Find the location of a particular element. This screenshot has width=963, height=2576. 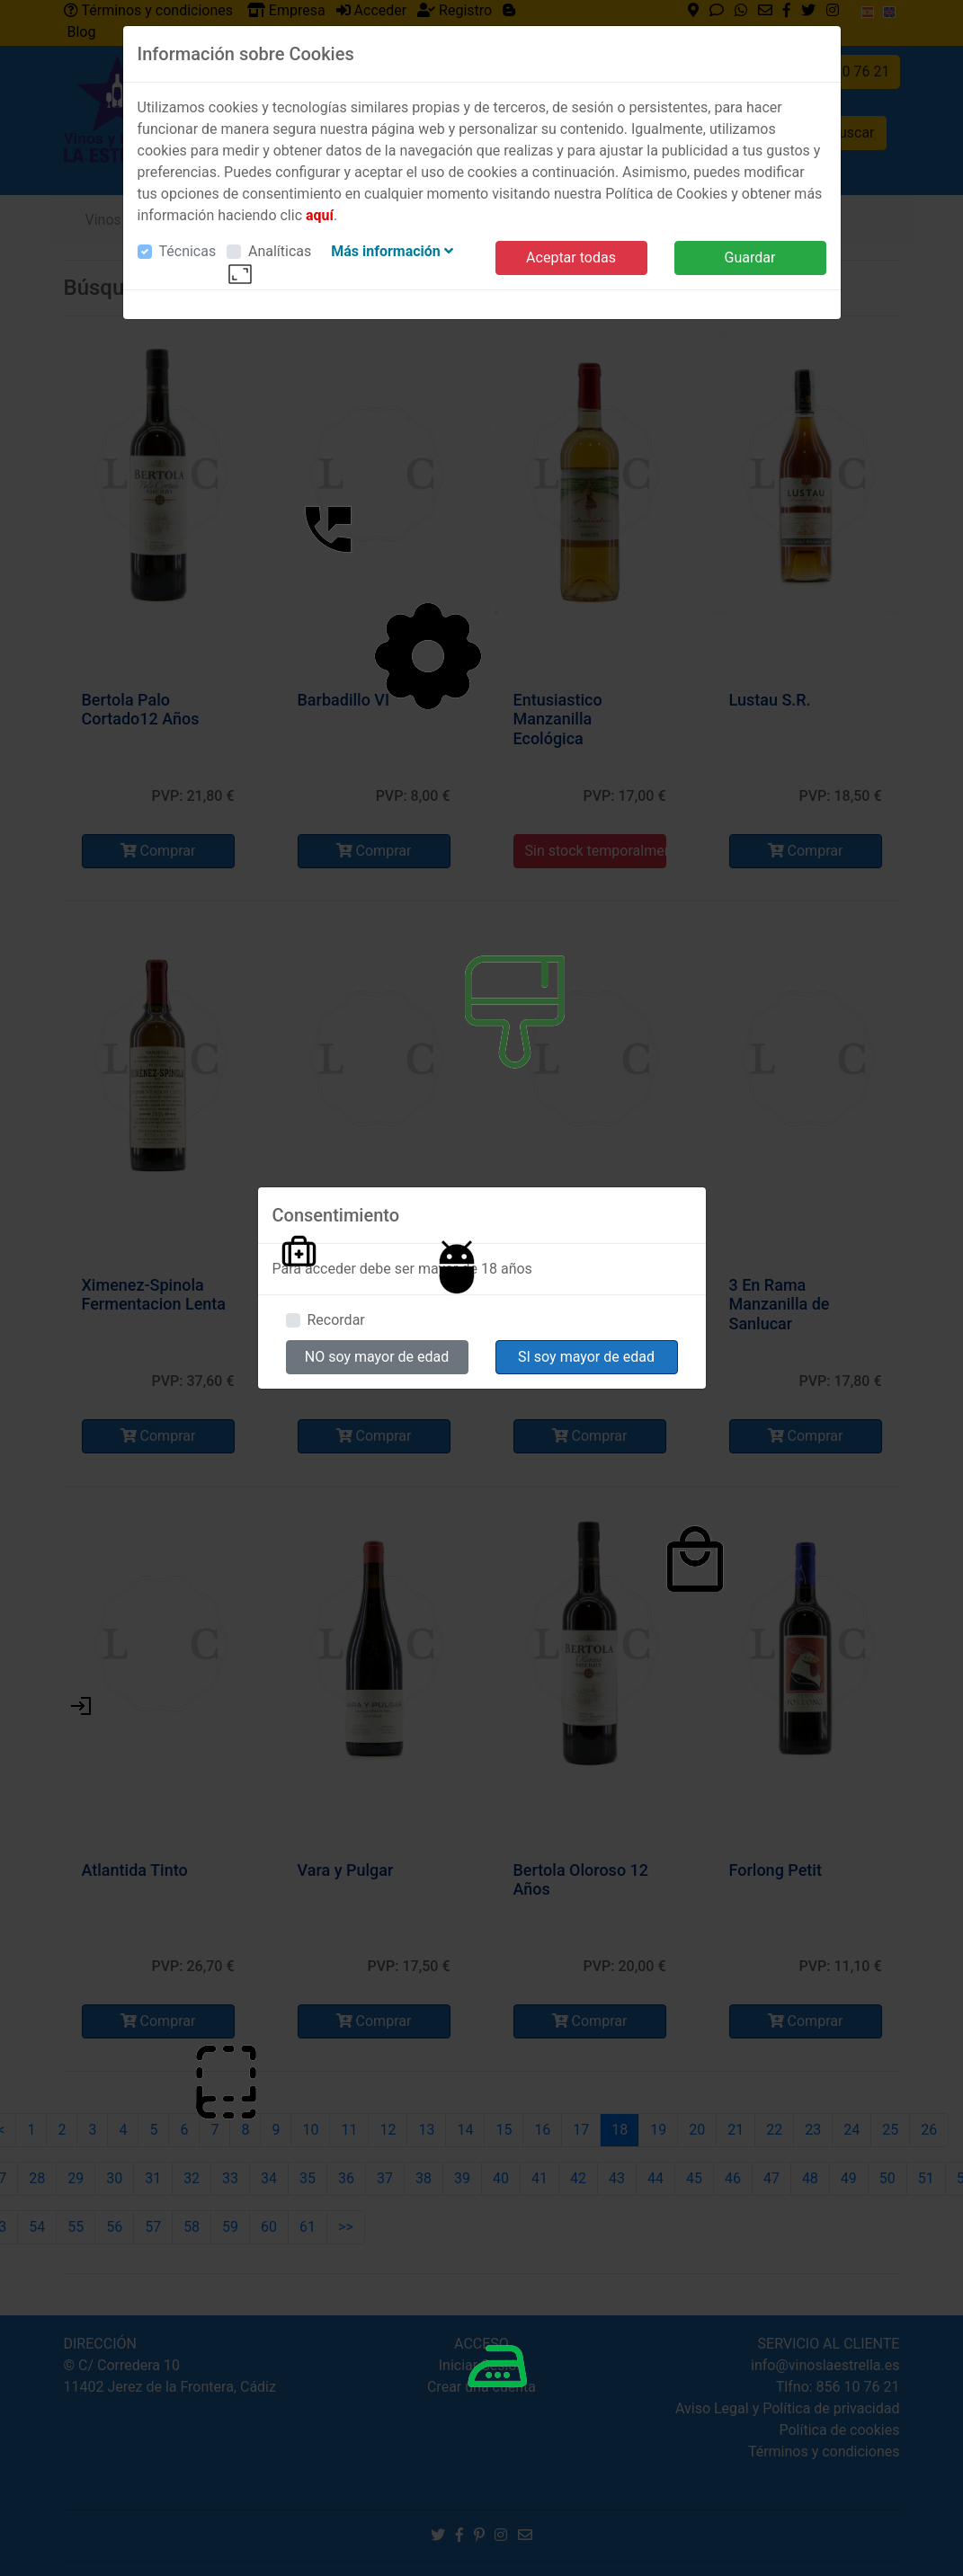

access painting or drawing tools is located at coordinates (514, 1009).